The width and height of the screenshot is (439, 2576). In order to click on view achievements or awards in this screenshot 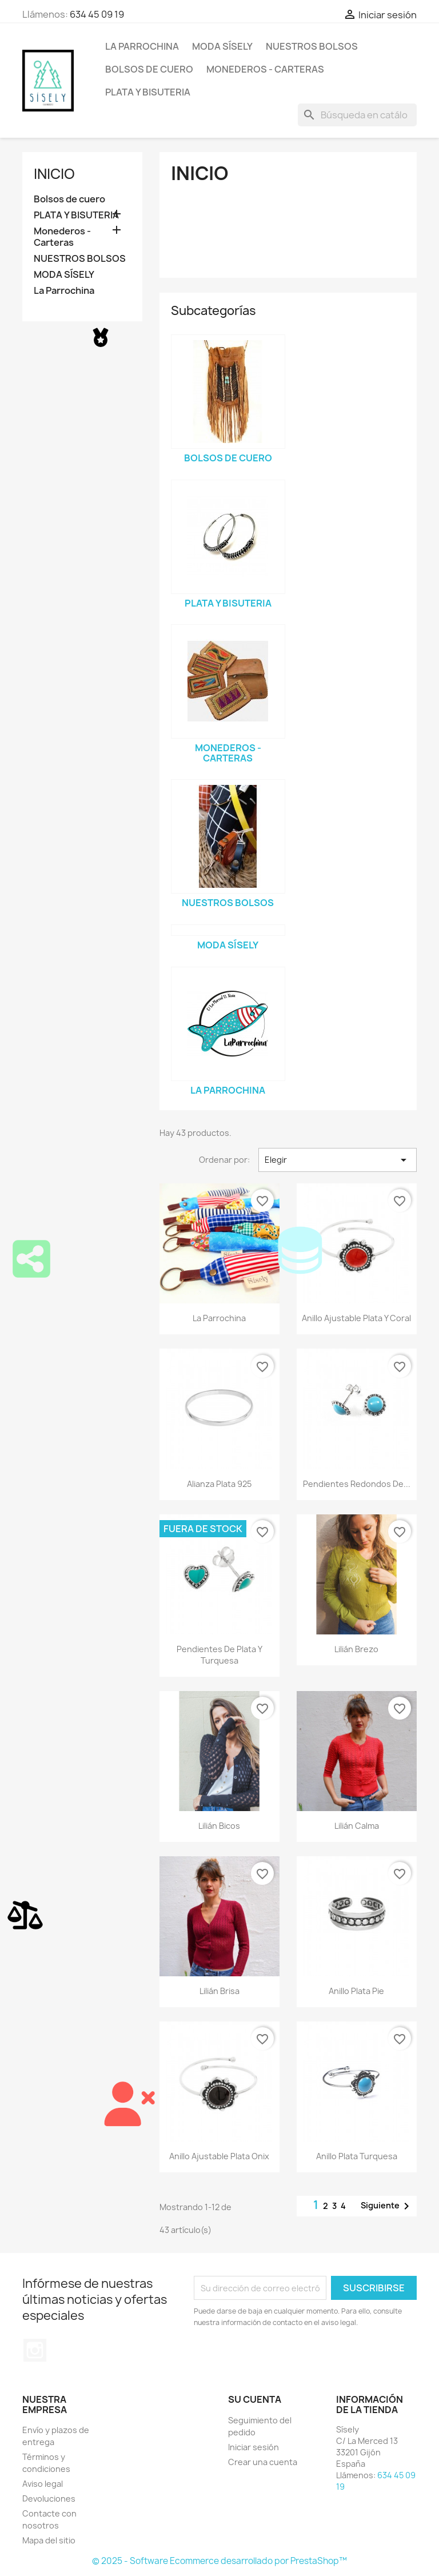, I will do `click(101, 338)`.